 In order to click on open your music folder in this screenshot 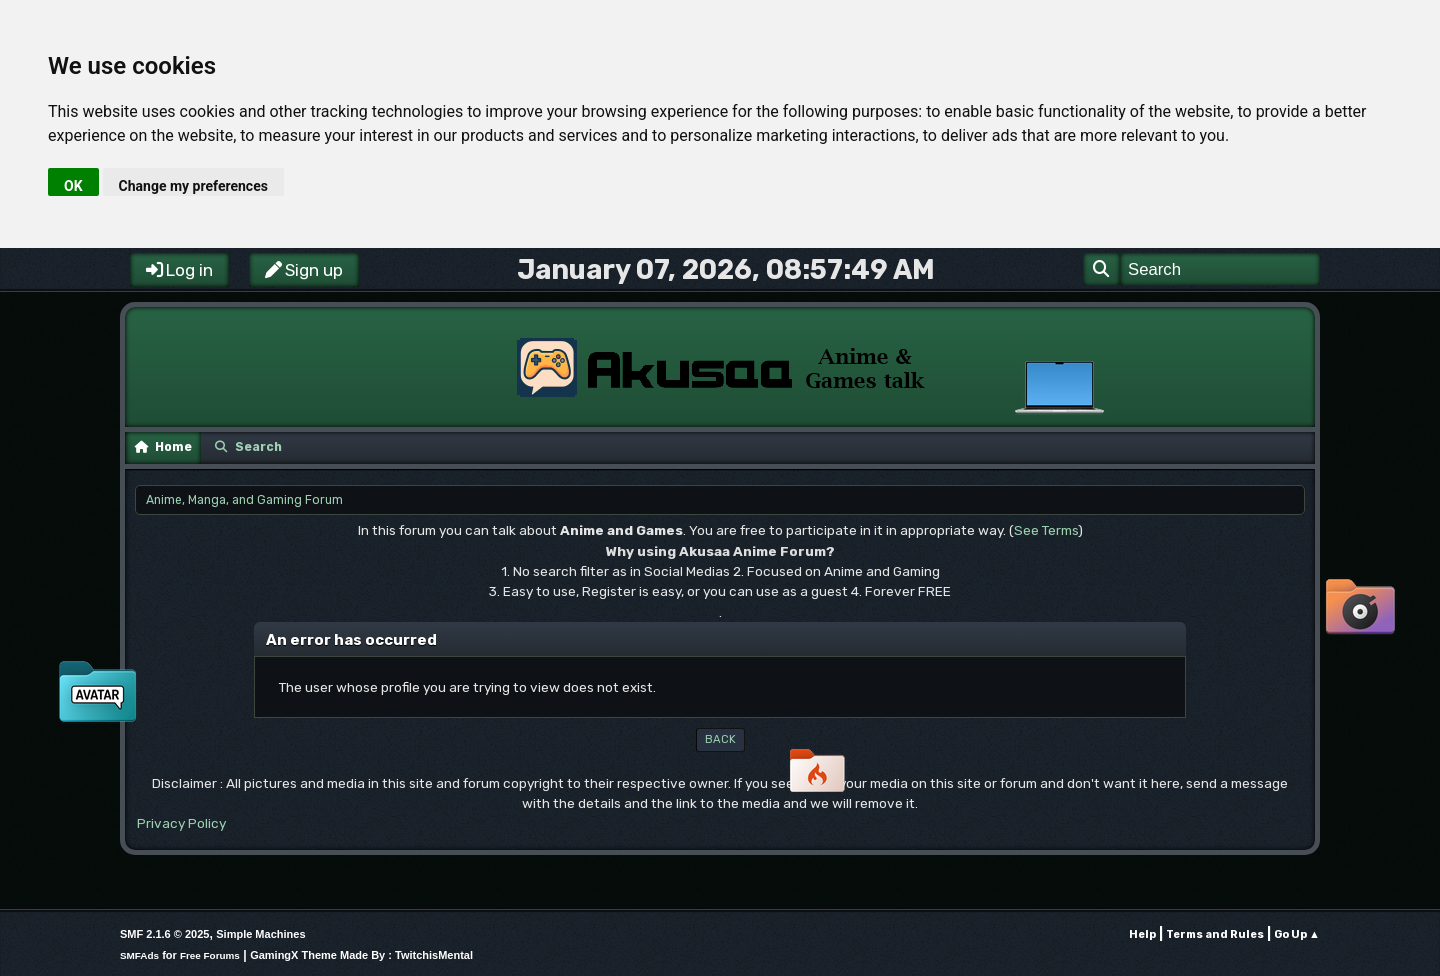, I will do `click(1360, 608)`.